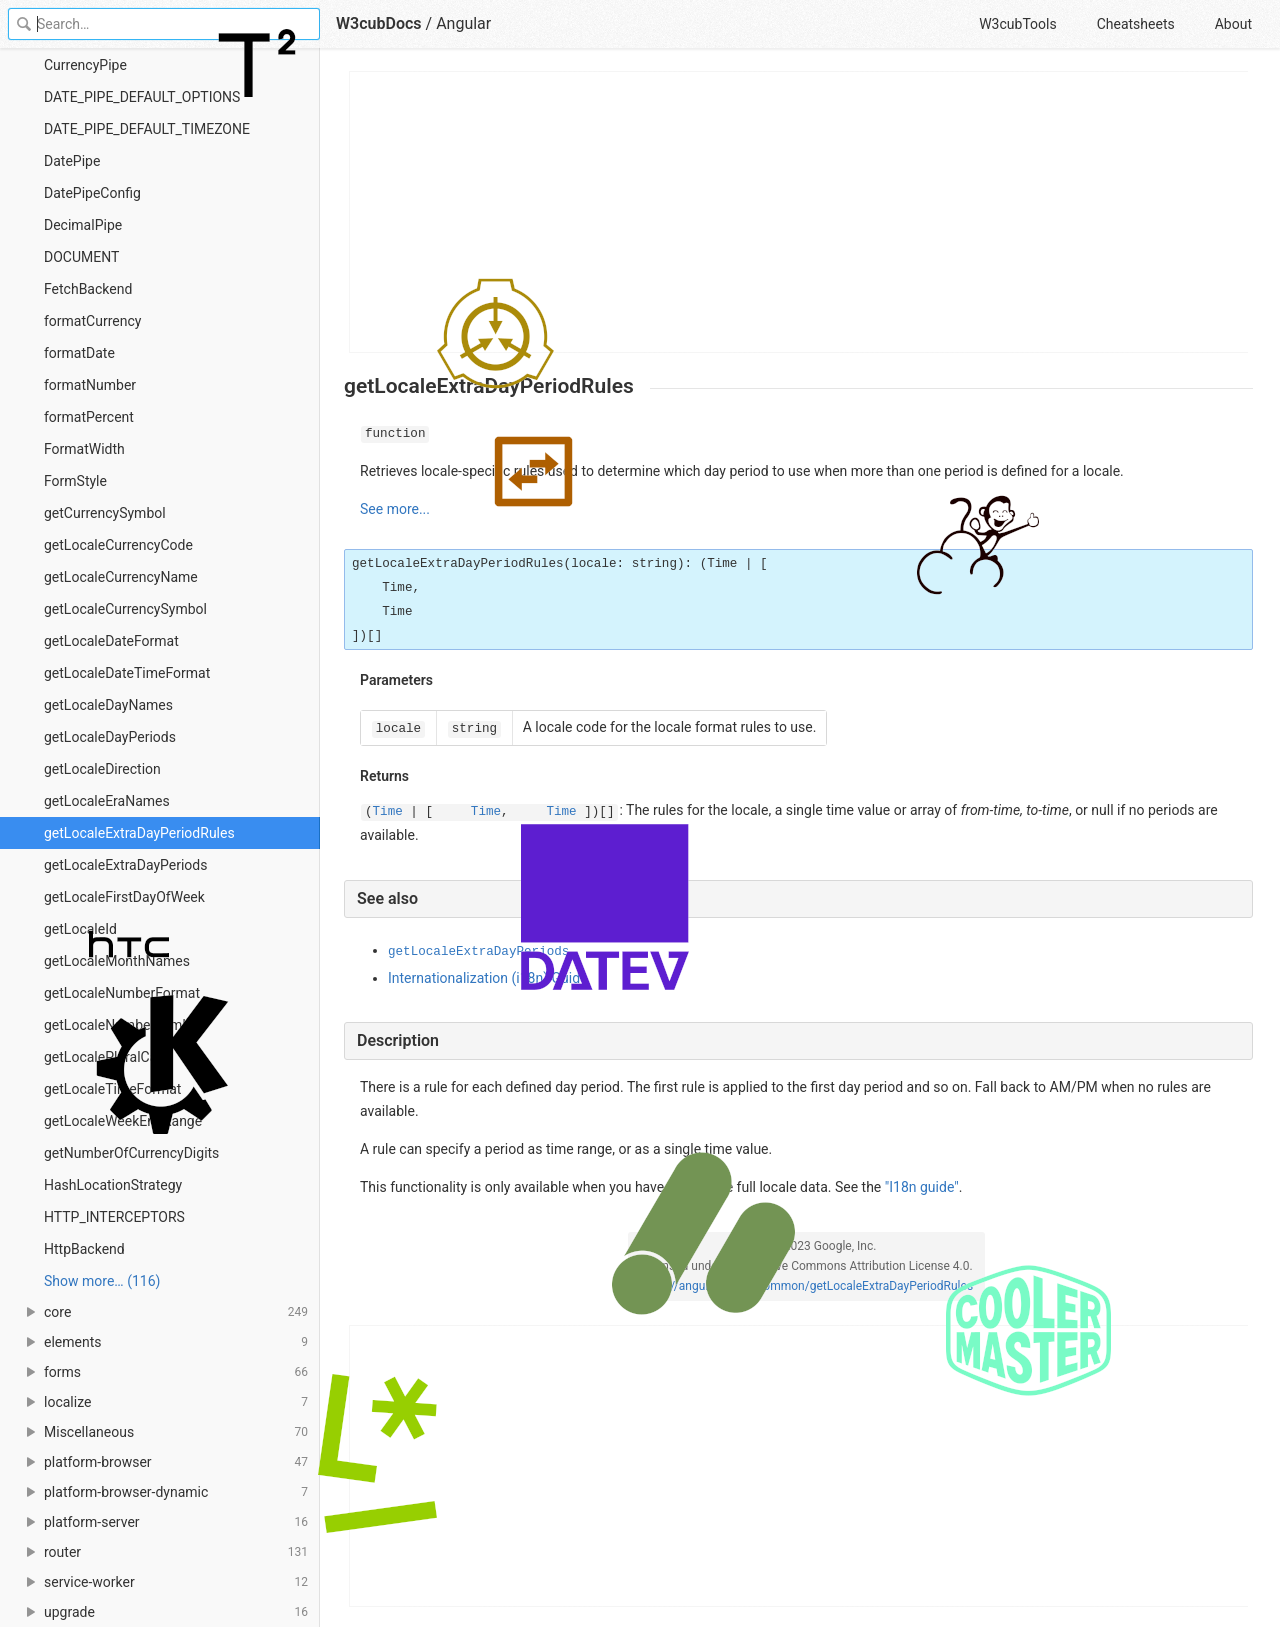 The image size is (1280, 1627). Describe the element at coordinates (257, 63) in the screenshot. I see `format text as superscript` at that location.